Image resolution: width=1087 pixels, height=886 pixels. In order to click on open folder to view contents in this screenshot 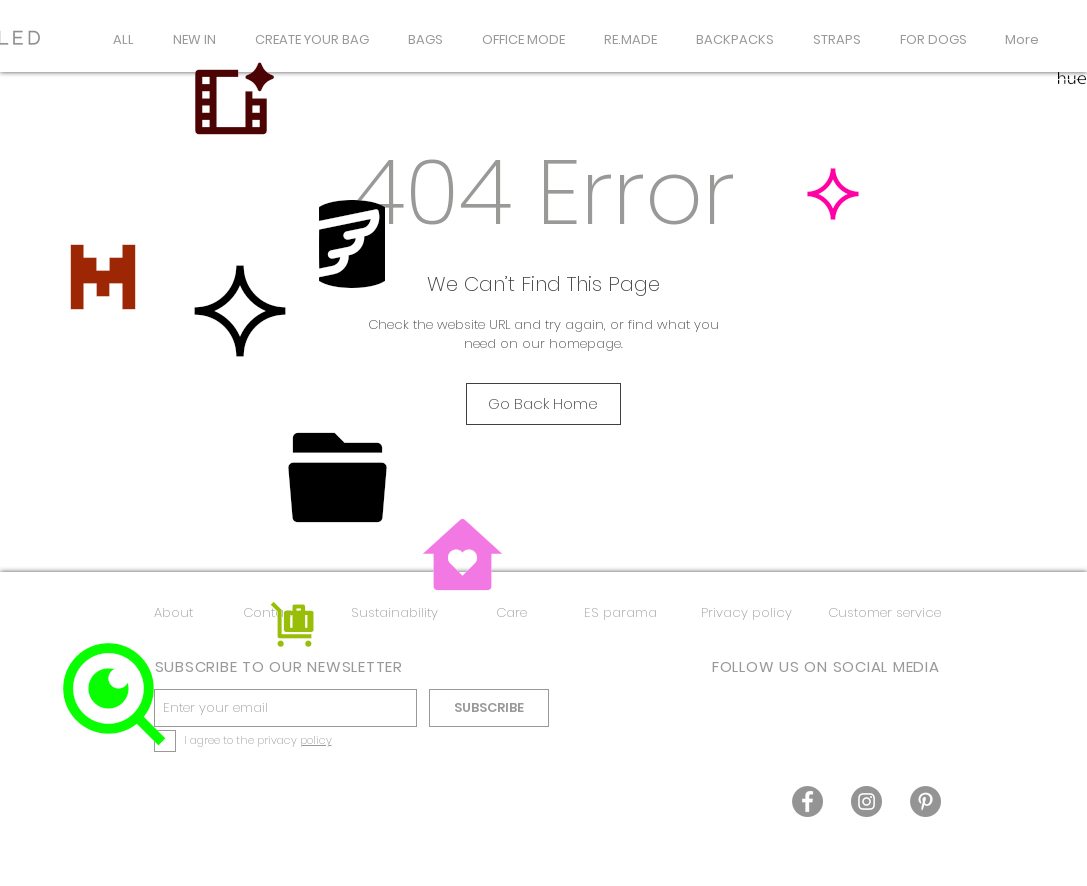, I will do `click(337, 477)`.